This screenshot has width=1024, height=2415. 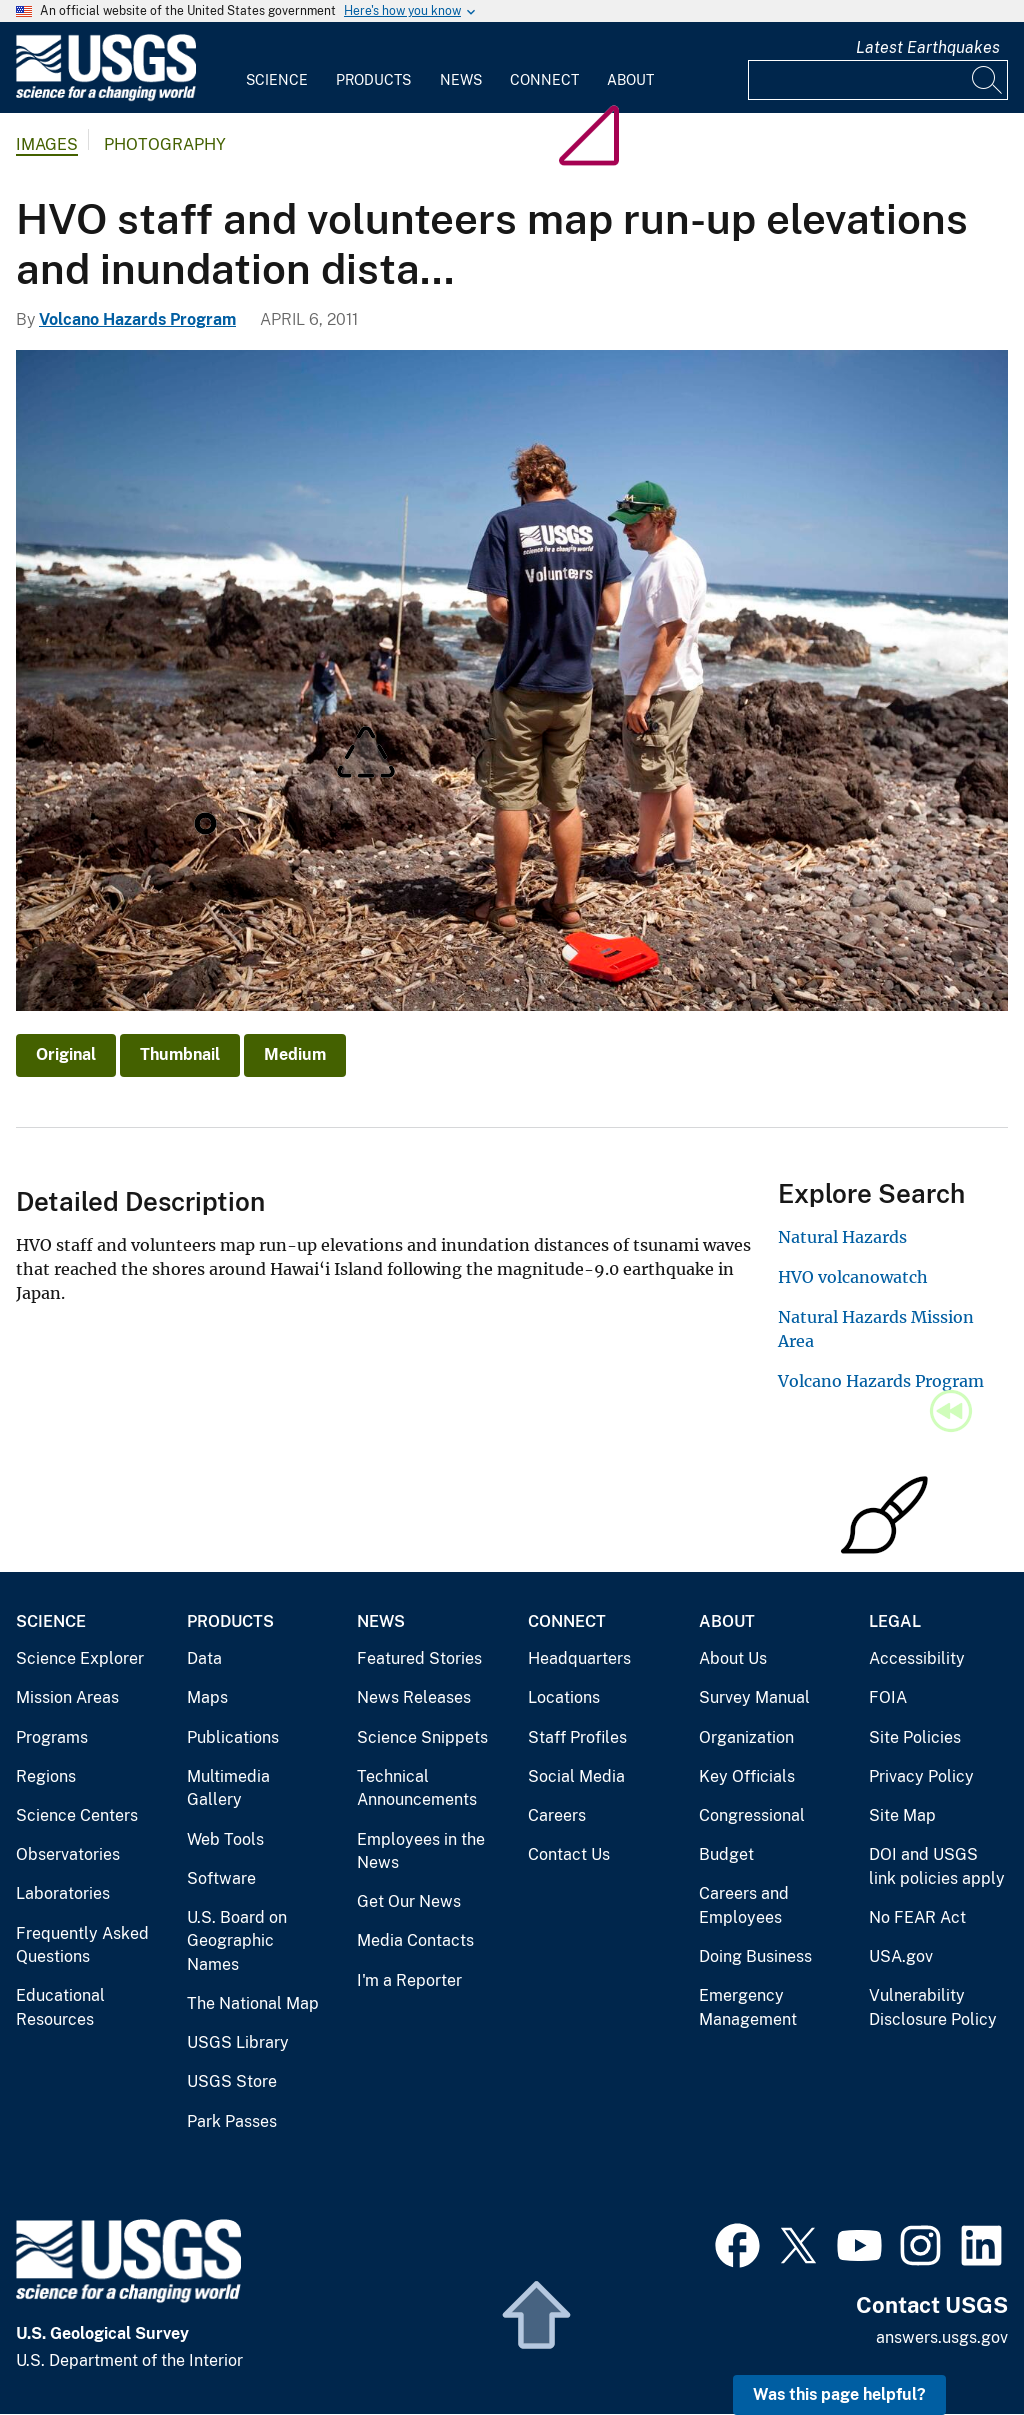 What do you see at coordinates (366, 753) in the screenshot?
I see `indicates a draft or incomplete state` at bounding box center [366, 753].